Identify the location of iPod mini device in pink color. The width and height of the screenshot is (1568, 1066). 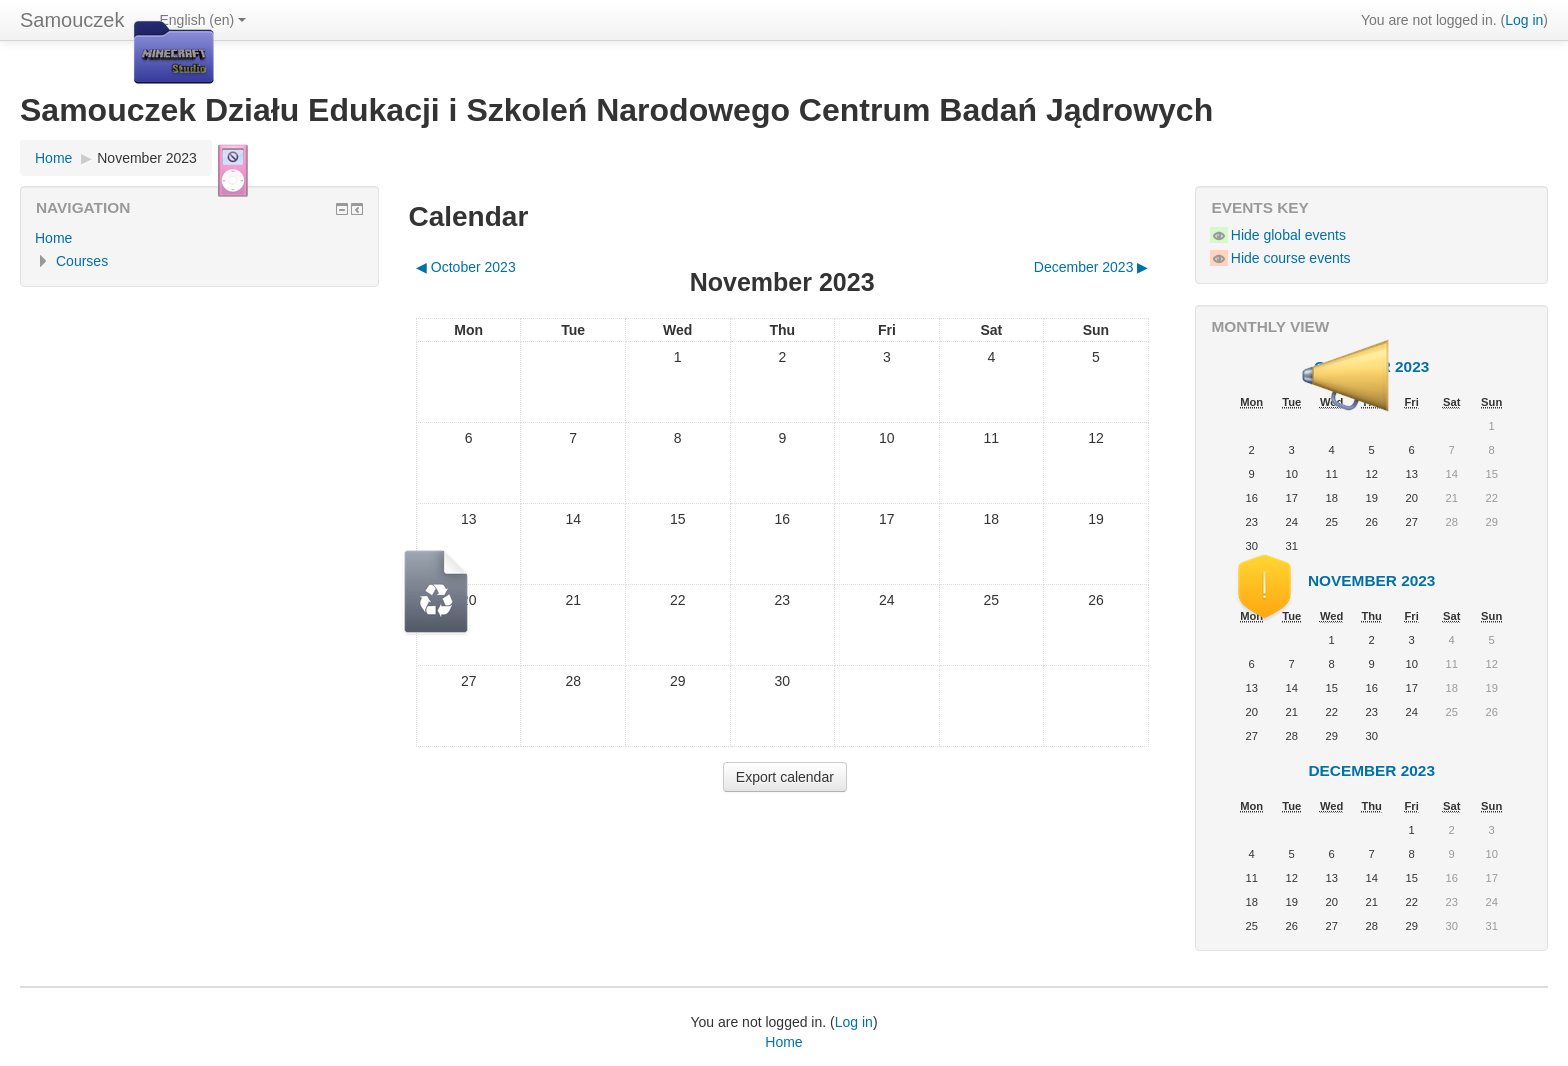
(232, 170).